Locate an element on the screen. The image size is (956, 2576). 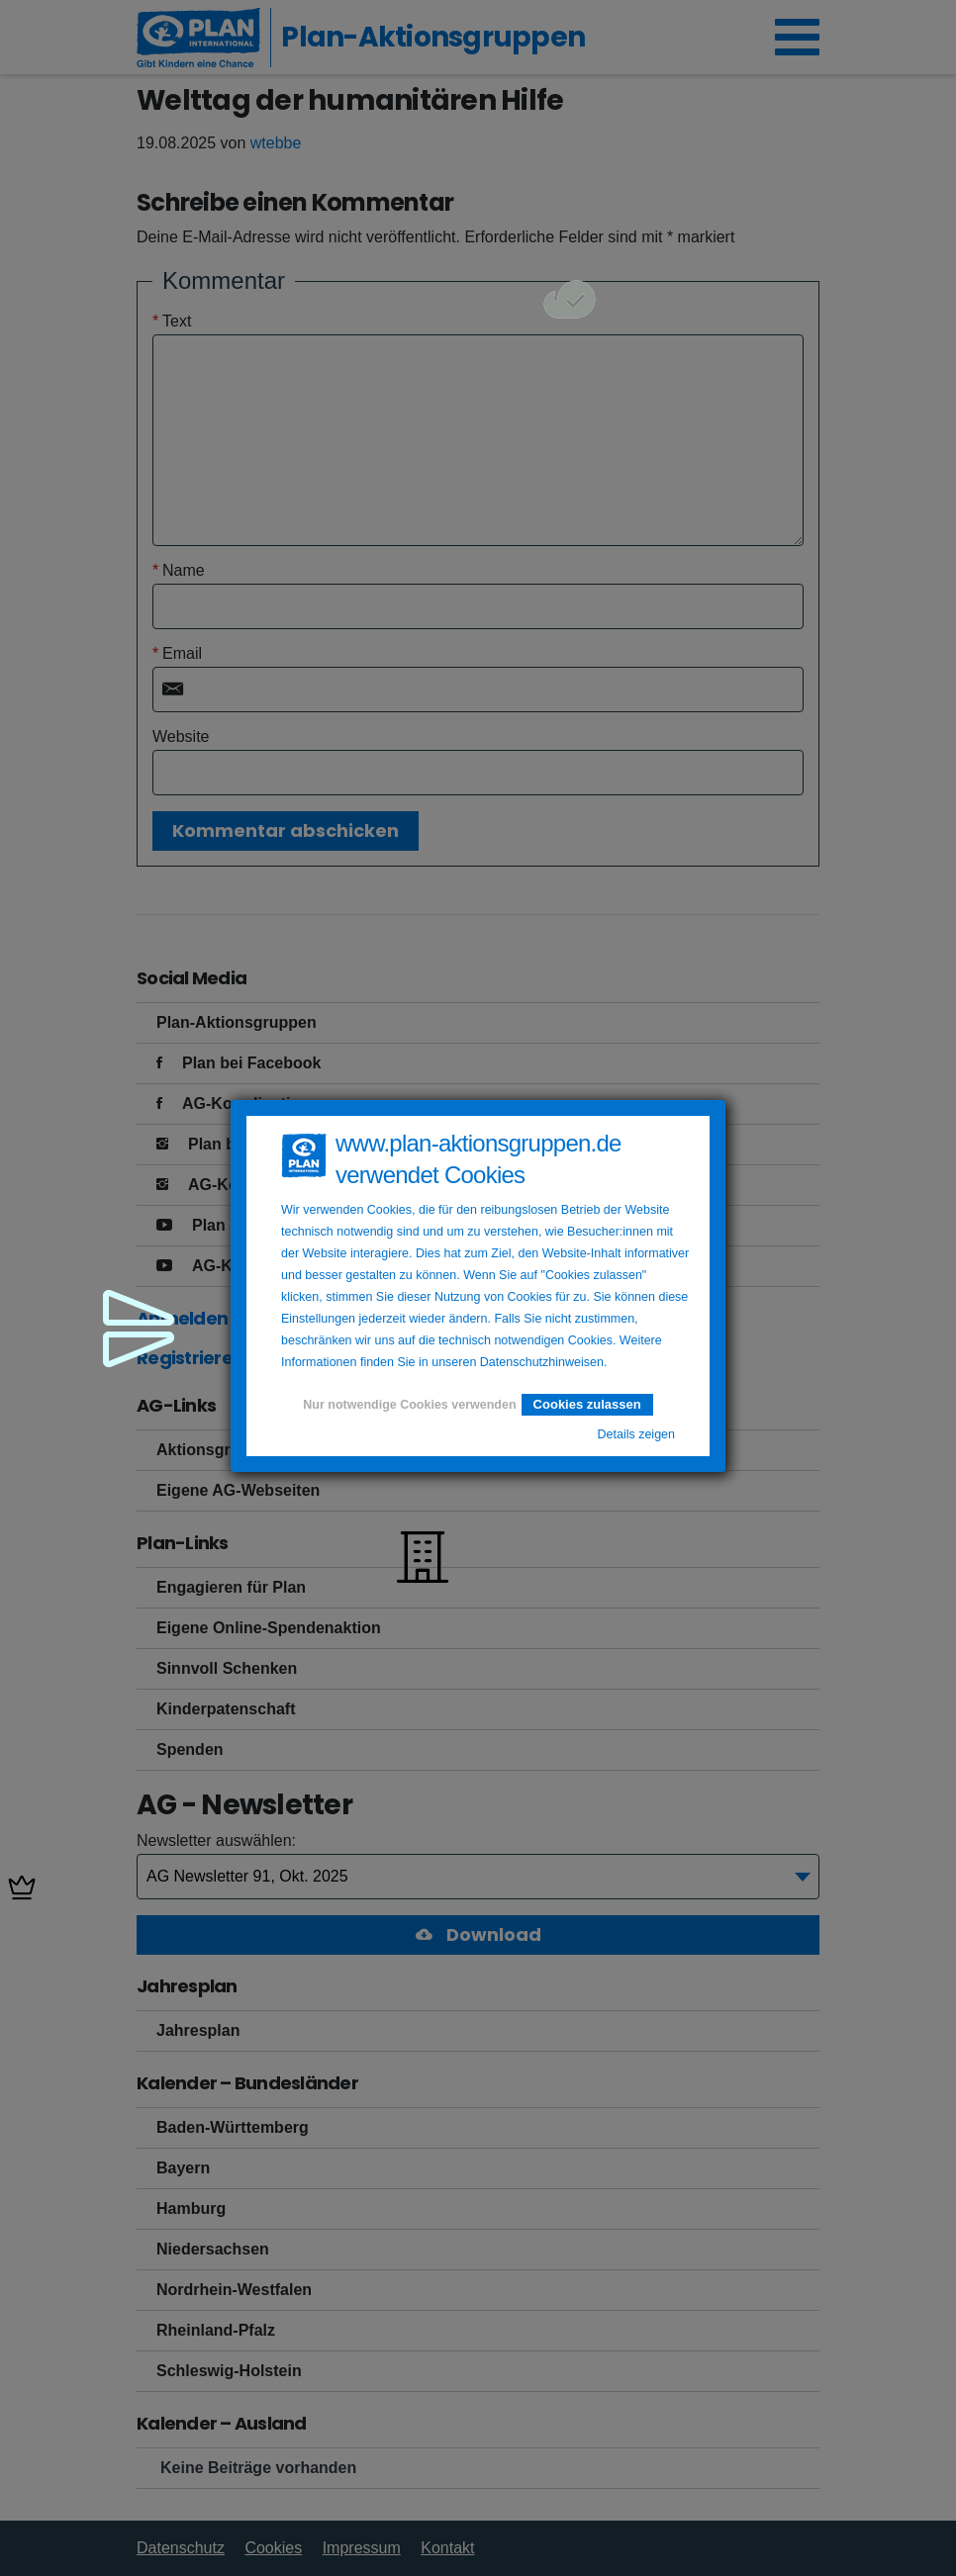
flip image or content vertically is located at coordinates (136, 1329).